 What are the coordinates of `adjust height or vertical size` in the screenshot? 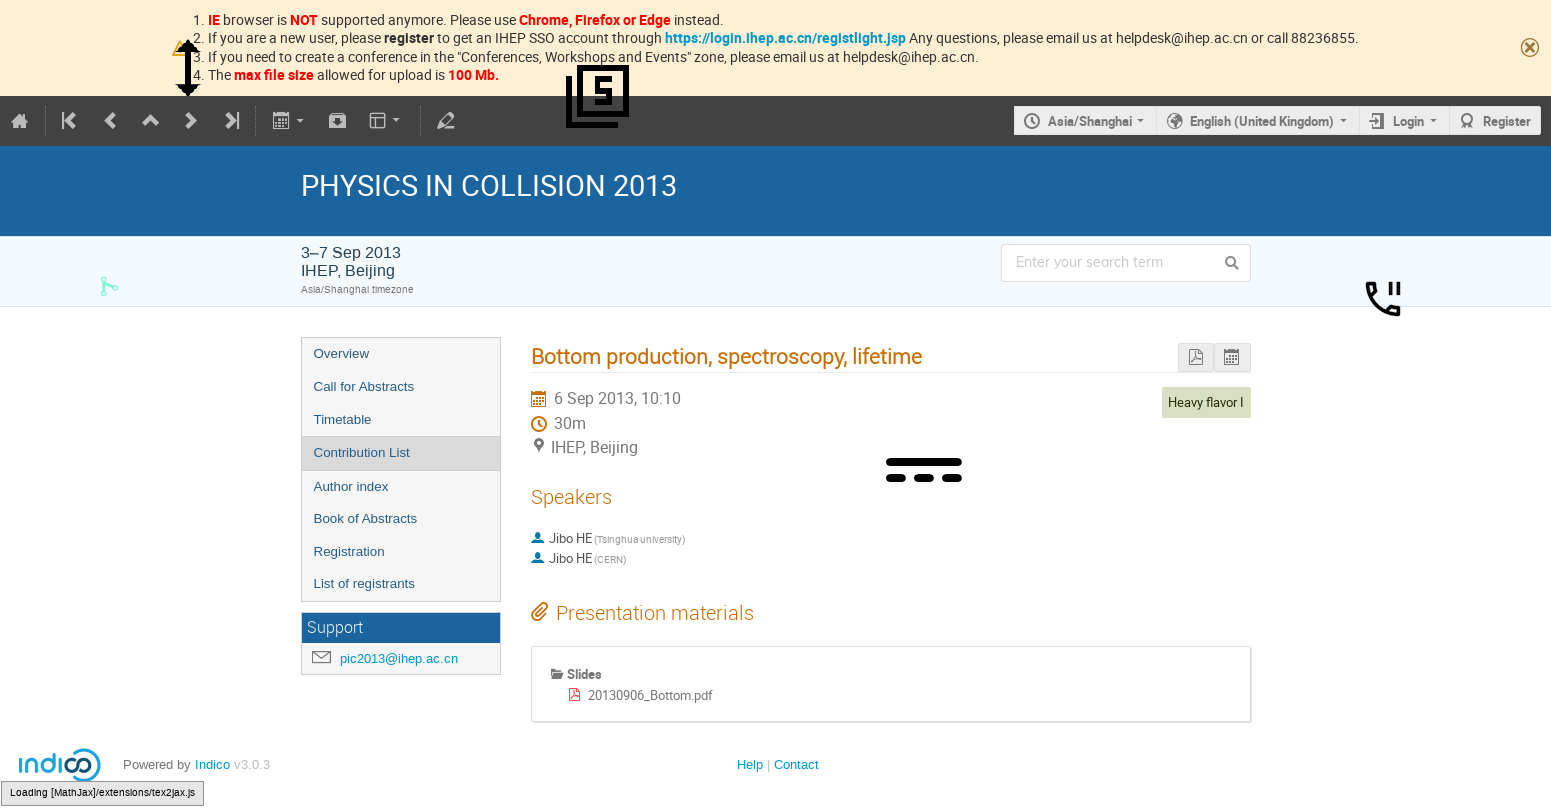 It's located at (188, 68).